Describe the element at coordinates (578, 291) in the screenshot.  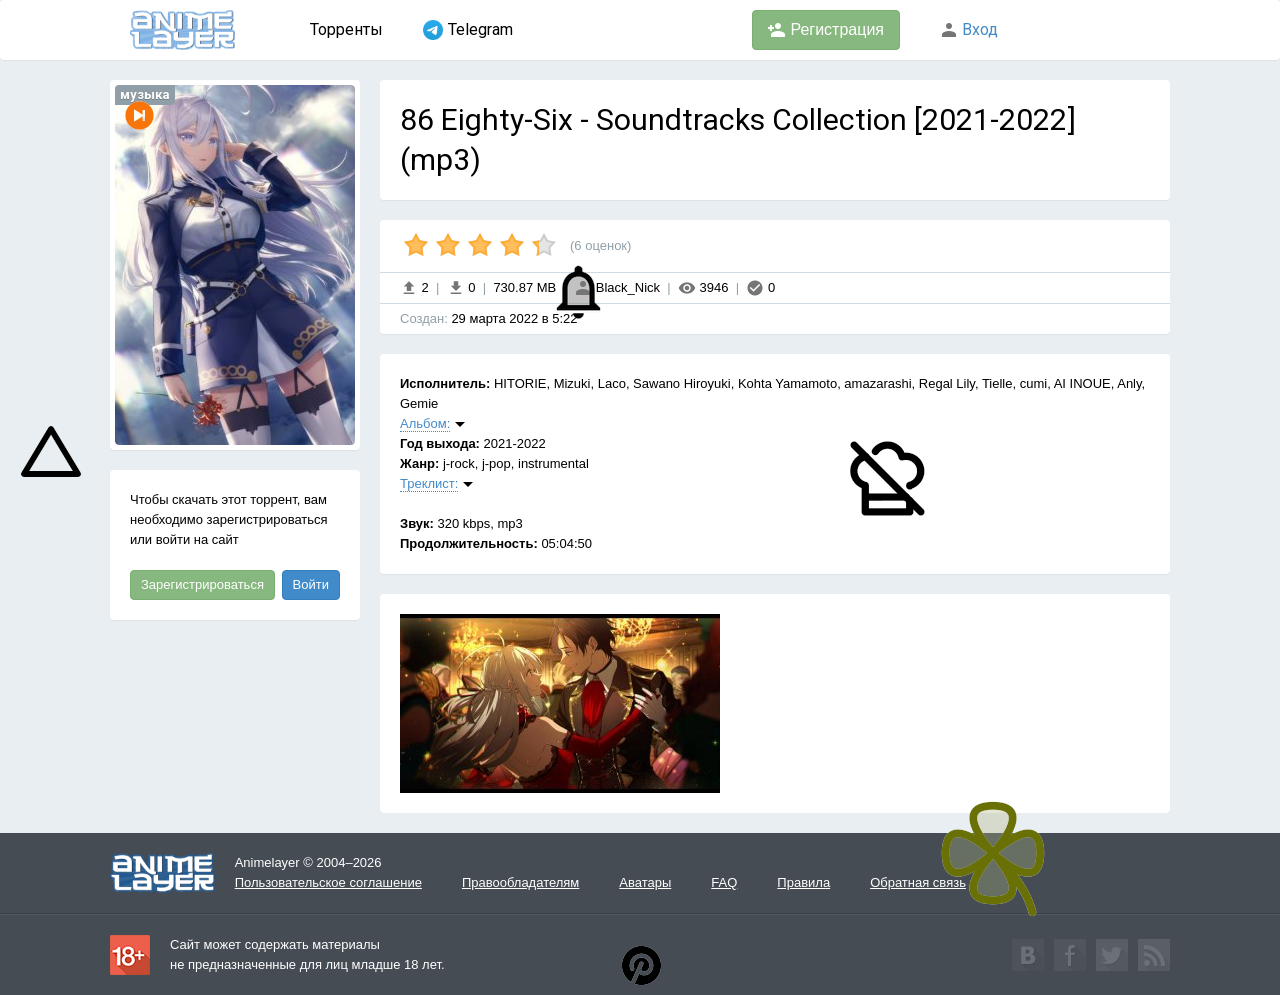
I see `view notifications` at that location.